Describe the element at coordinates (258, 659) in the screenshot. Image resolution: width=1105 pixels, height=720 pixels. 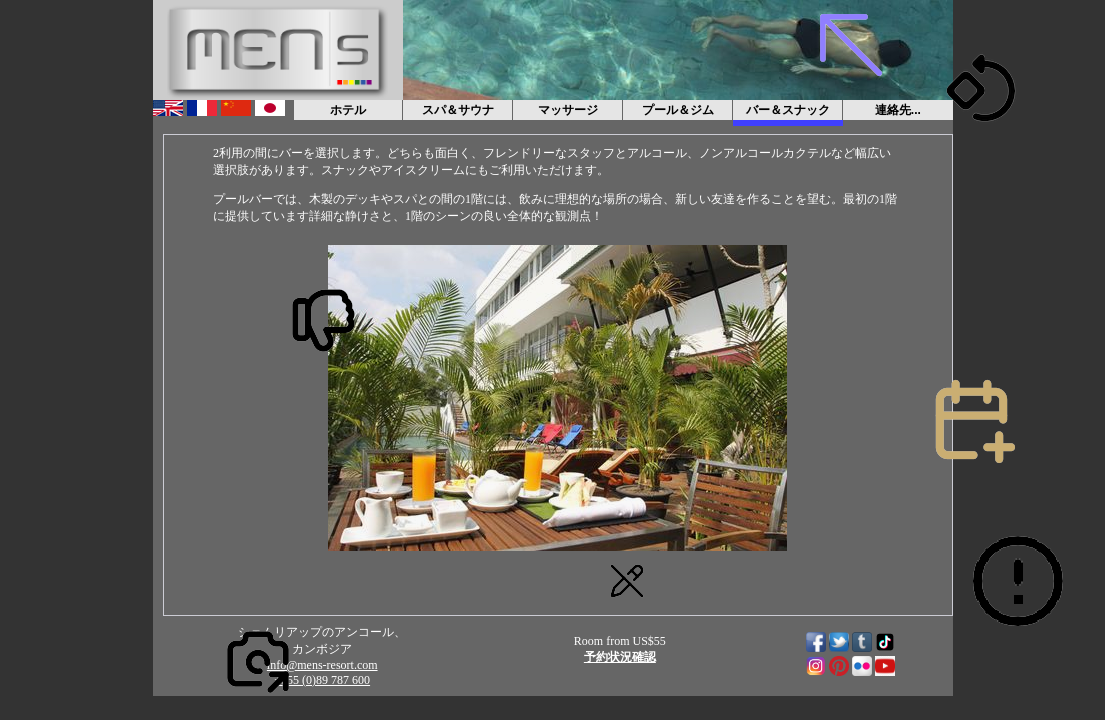
I see `share a photo or image` at that location.